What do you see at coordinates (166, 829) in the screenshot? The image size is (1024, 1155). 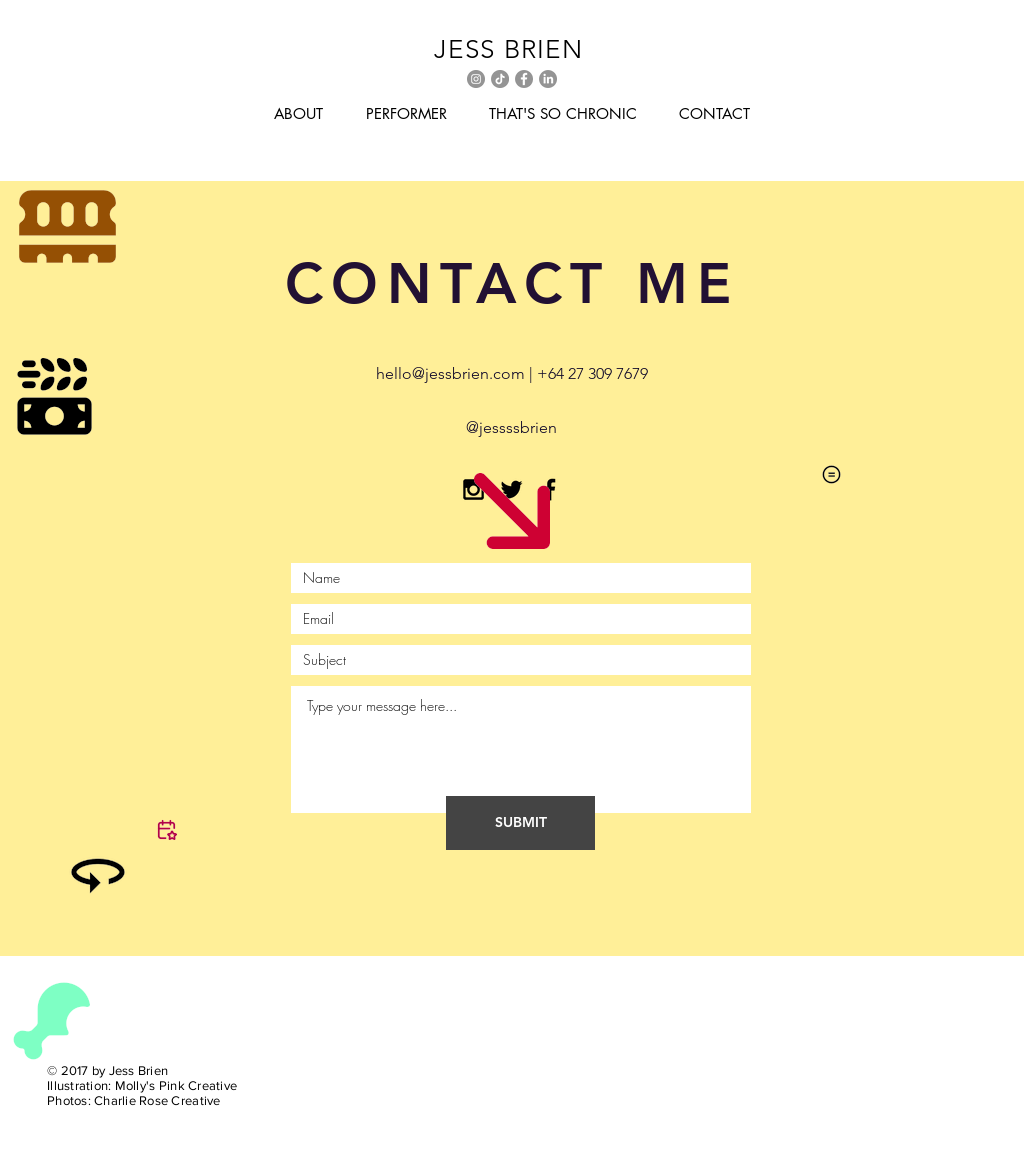 I see `view starred or favorite events` at bounding box center [166, 829].